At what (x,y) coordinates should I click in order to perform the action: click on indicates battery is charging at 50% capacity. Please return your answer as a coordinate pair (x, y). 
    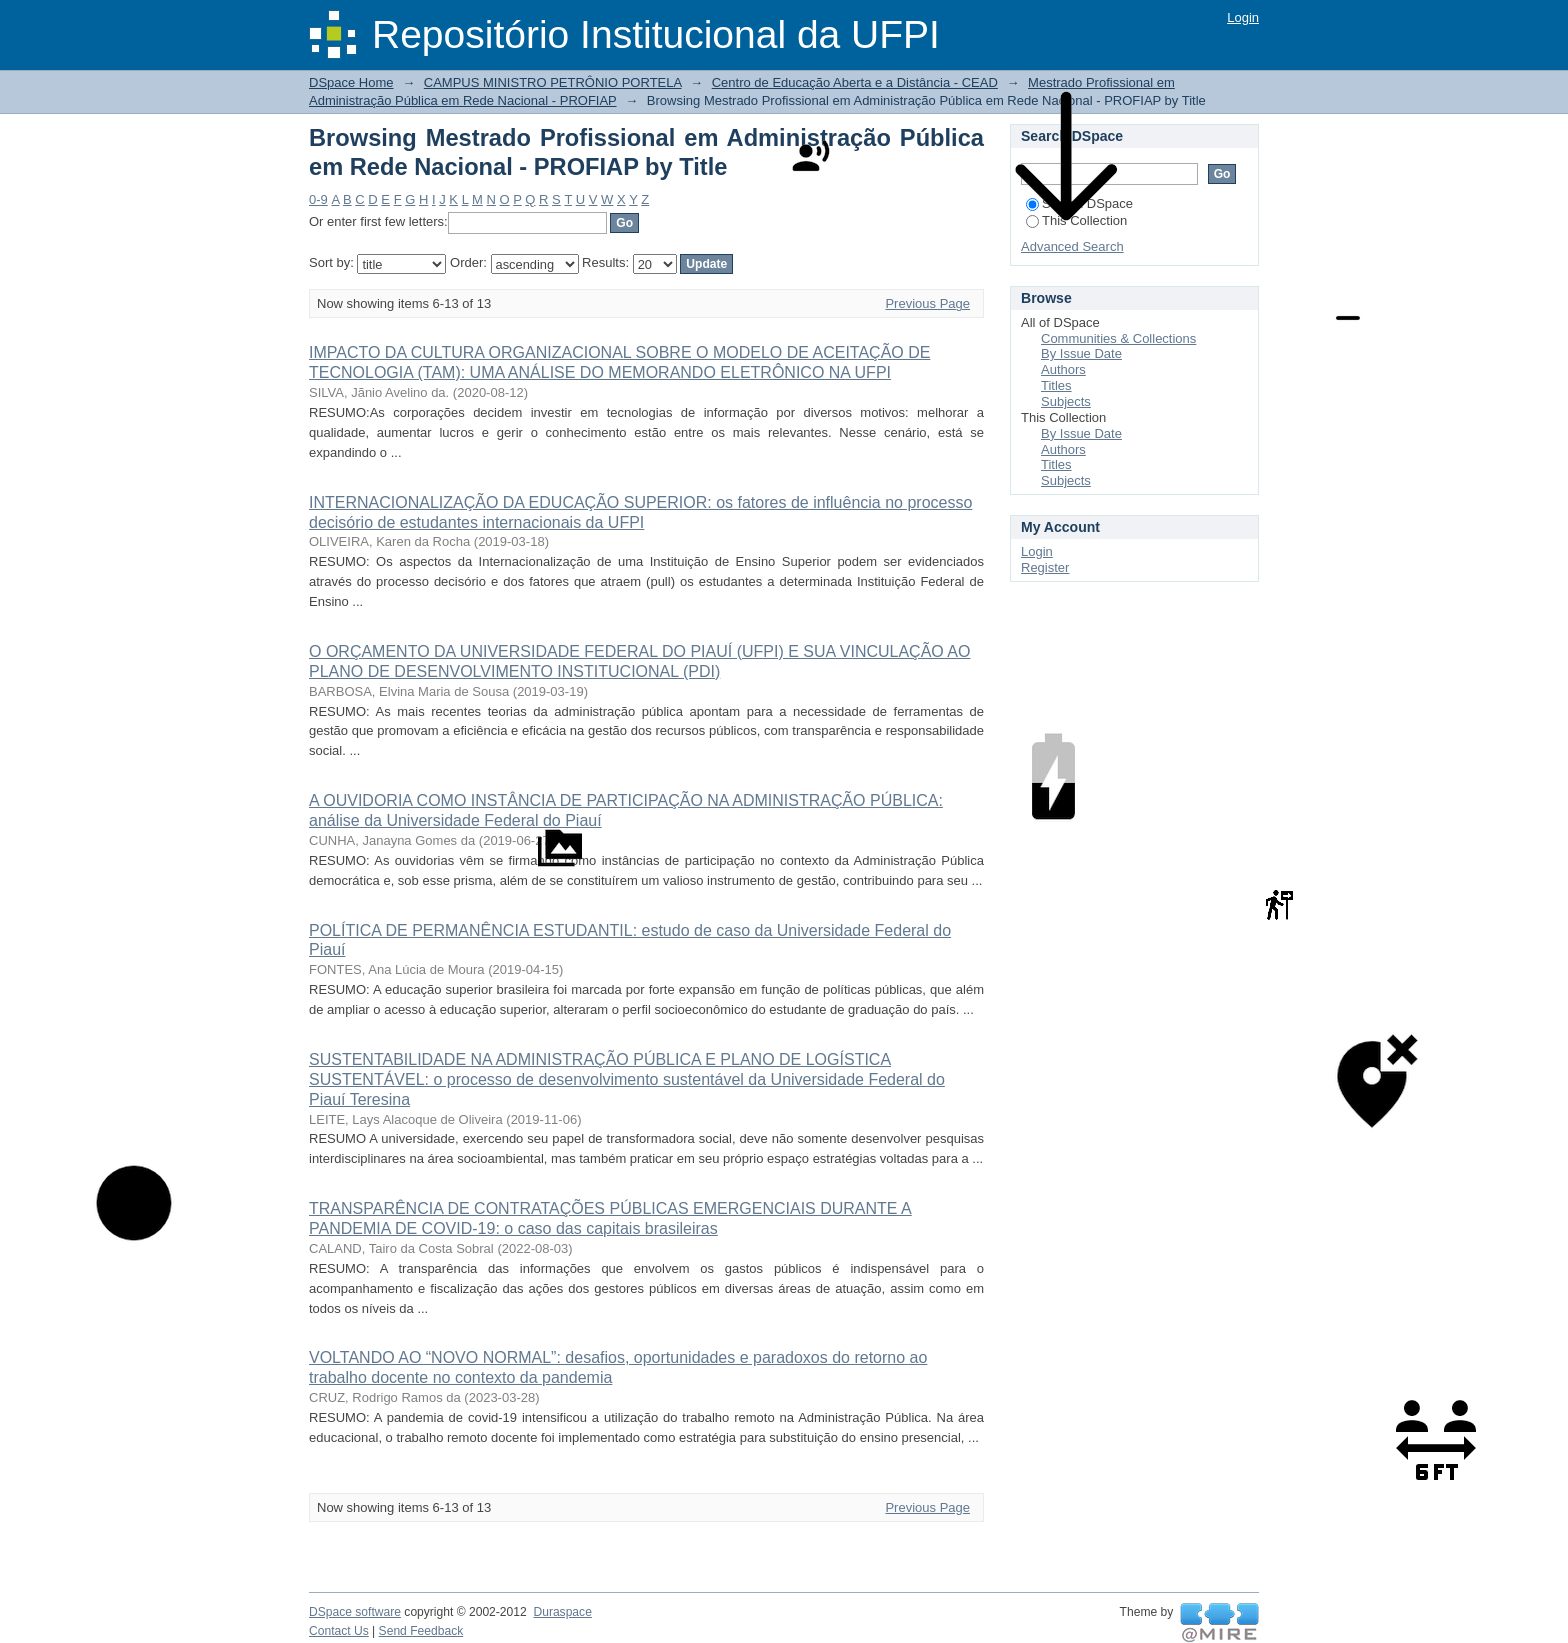
    Looking at the image, I should click on (1053, 776).